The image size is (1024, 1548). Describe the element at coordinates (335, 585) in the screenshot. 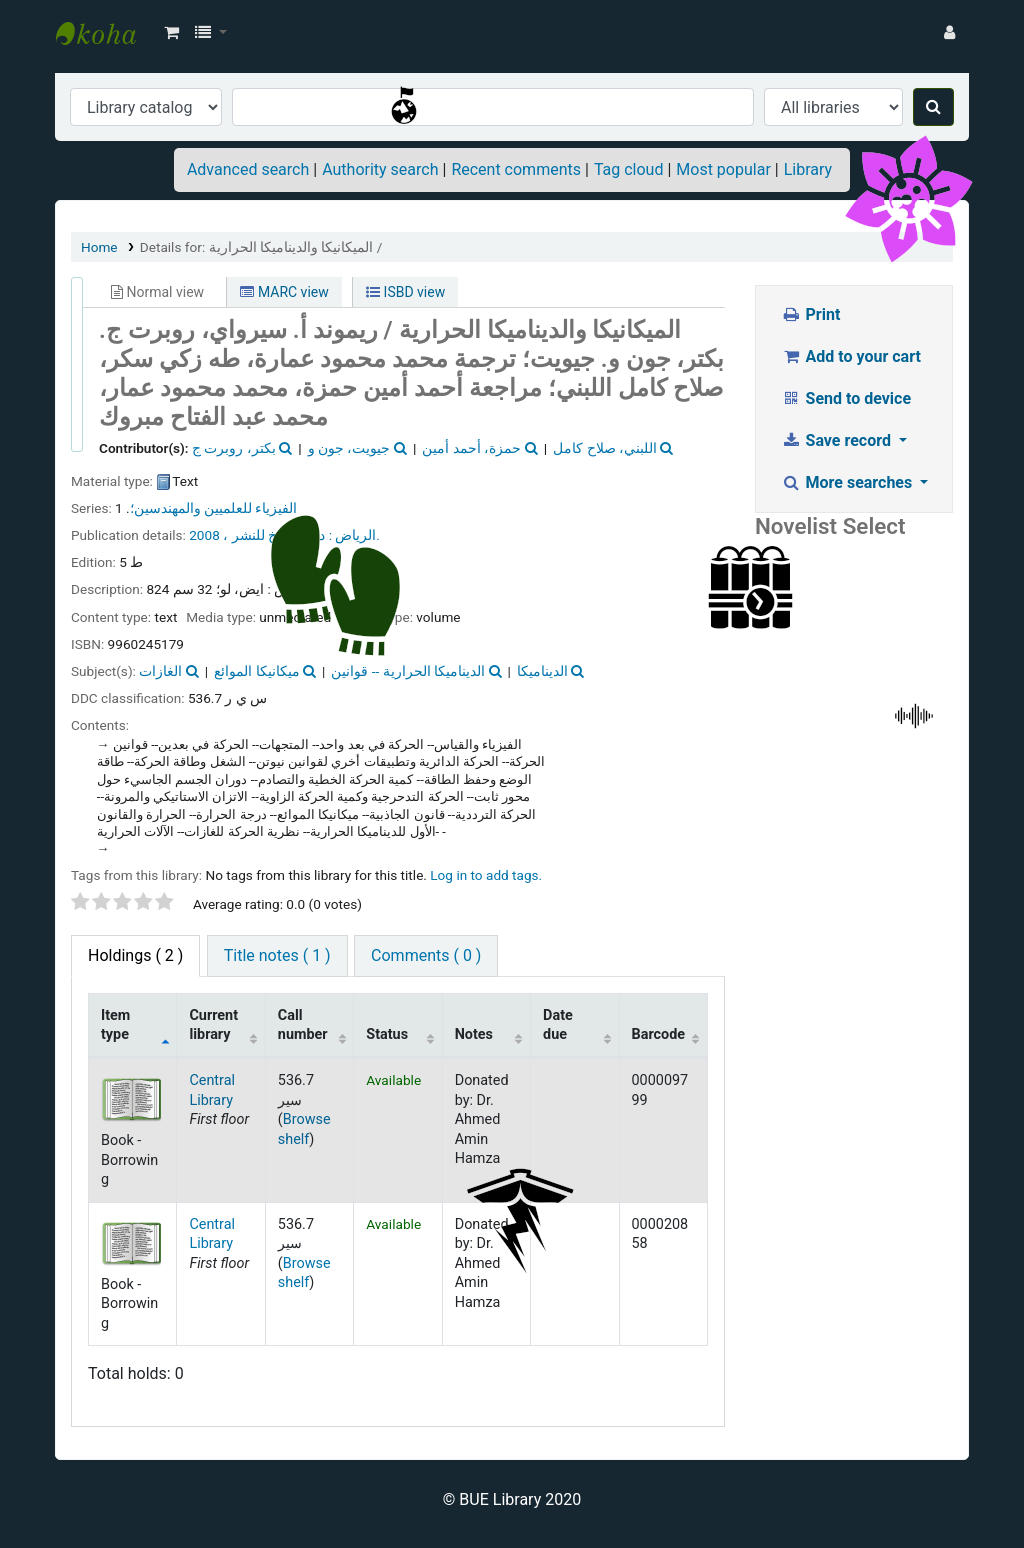

I see `winter gear or cold weather equipment category` at that location.